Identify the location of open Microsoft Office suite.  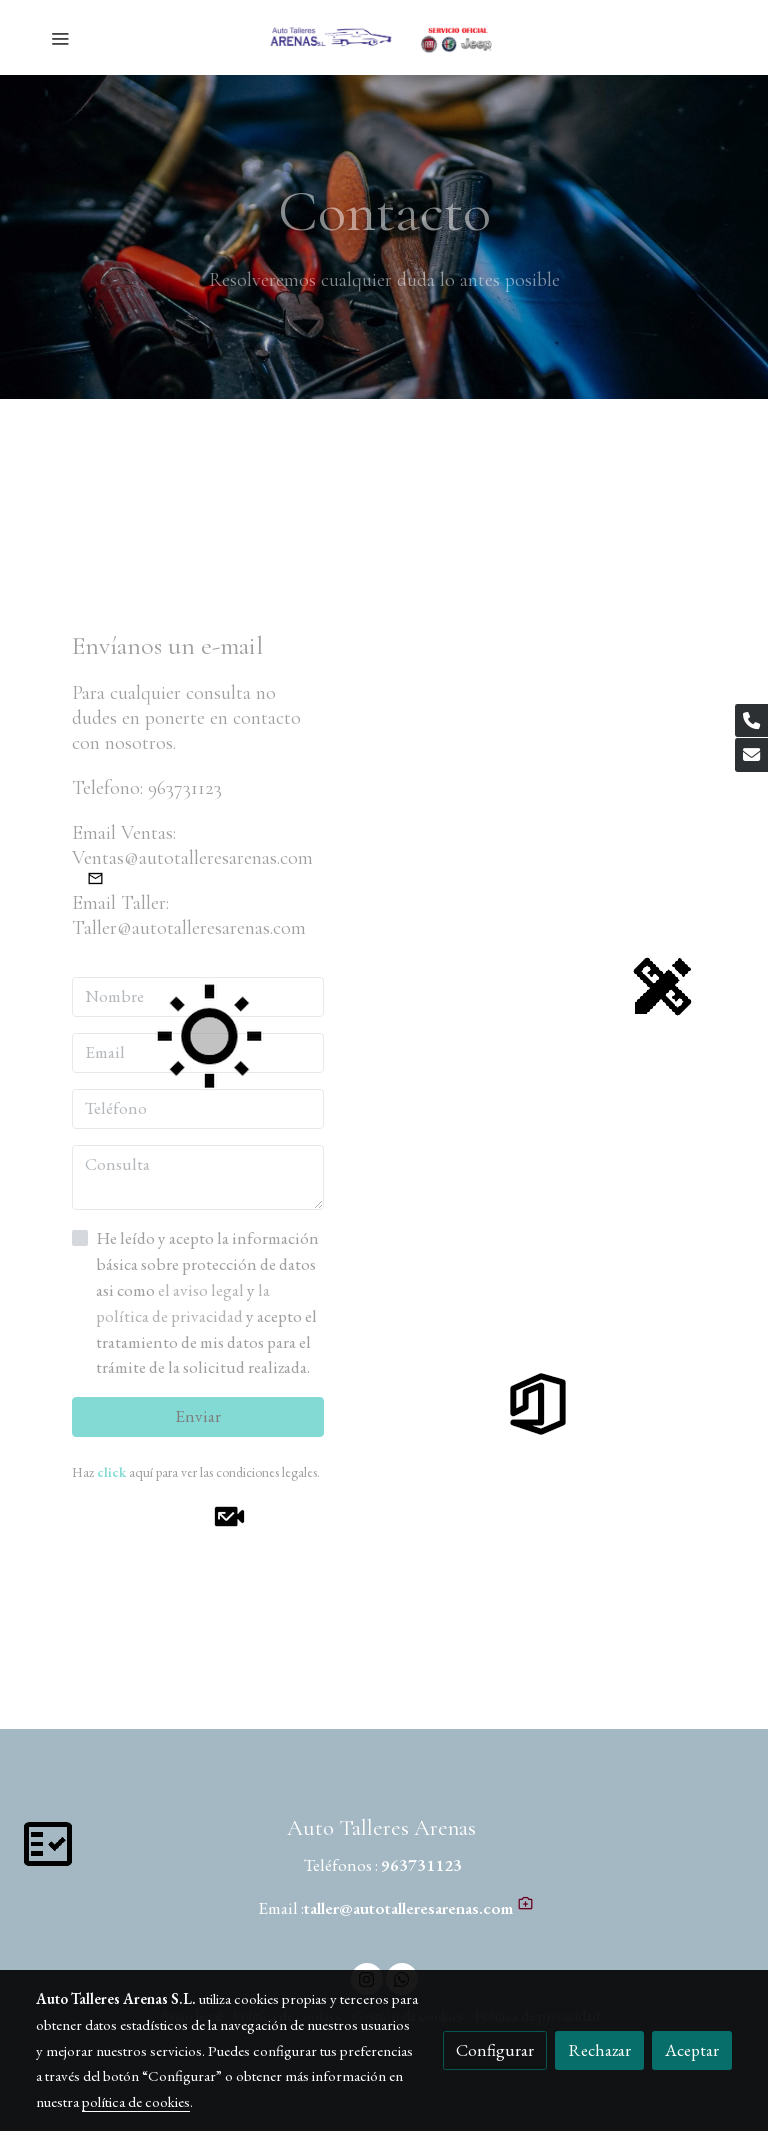
(538, 1404).